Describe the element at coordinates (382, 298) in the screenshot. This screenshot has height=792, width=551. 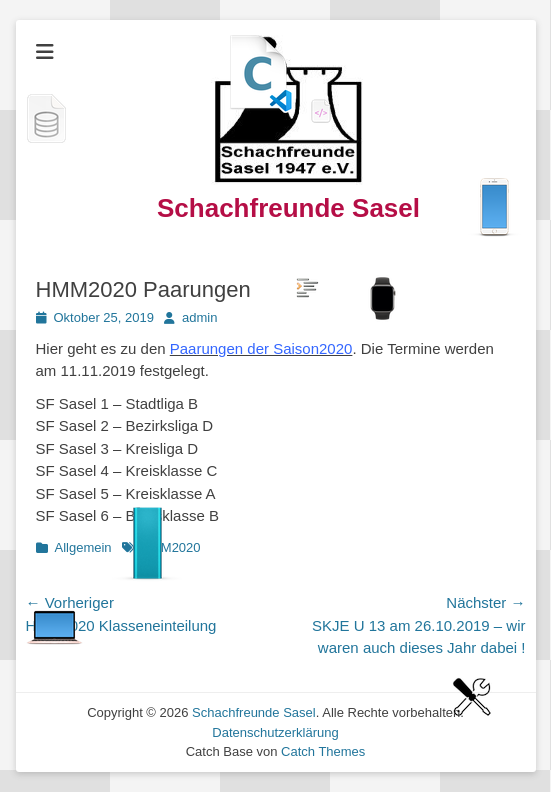
I see `apple watch series 5 device icon` at that location.